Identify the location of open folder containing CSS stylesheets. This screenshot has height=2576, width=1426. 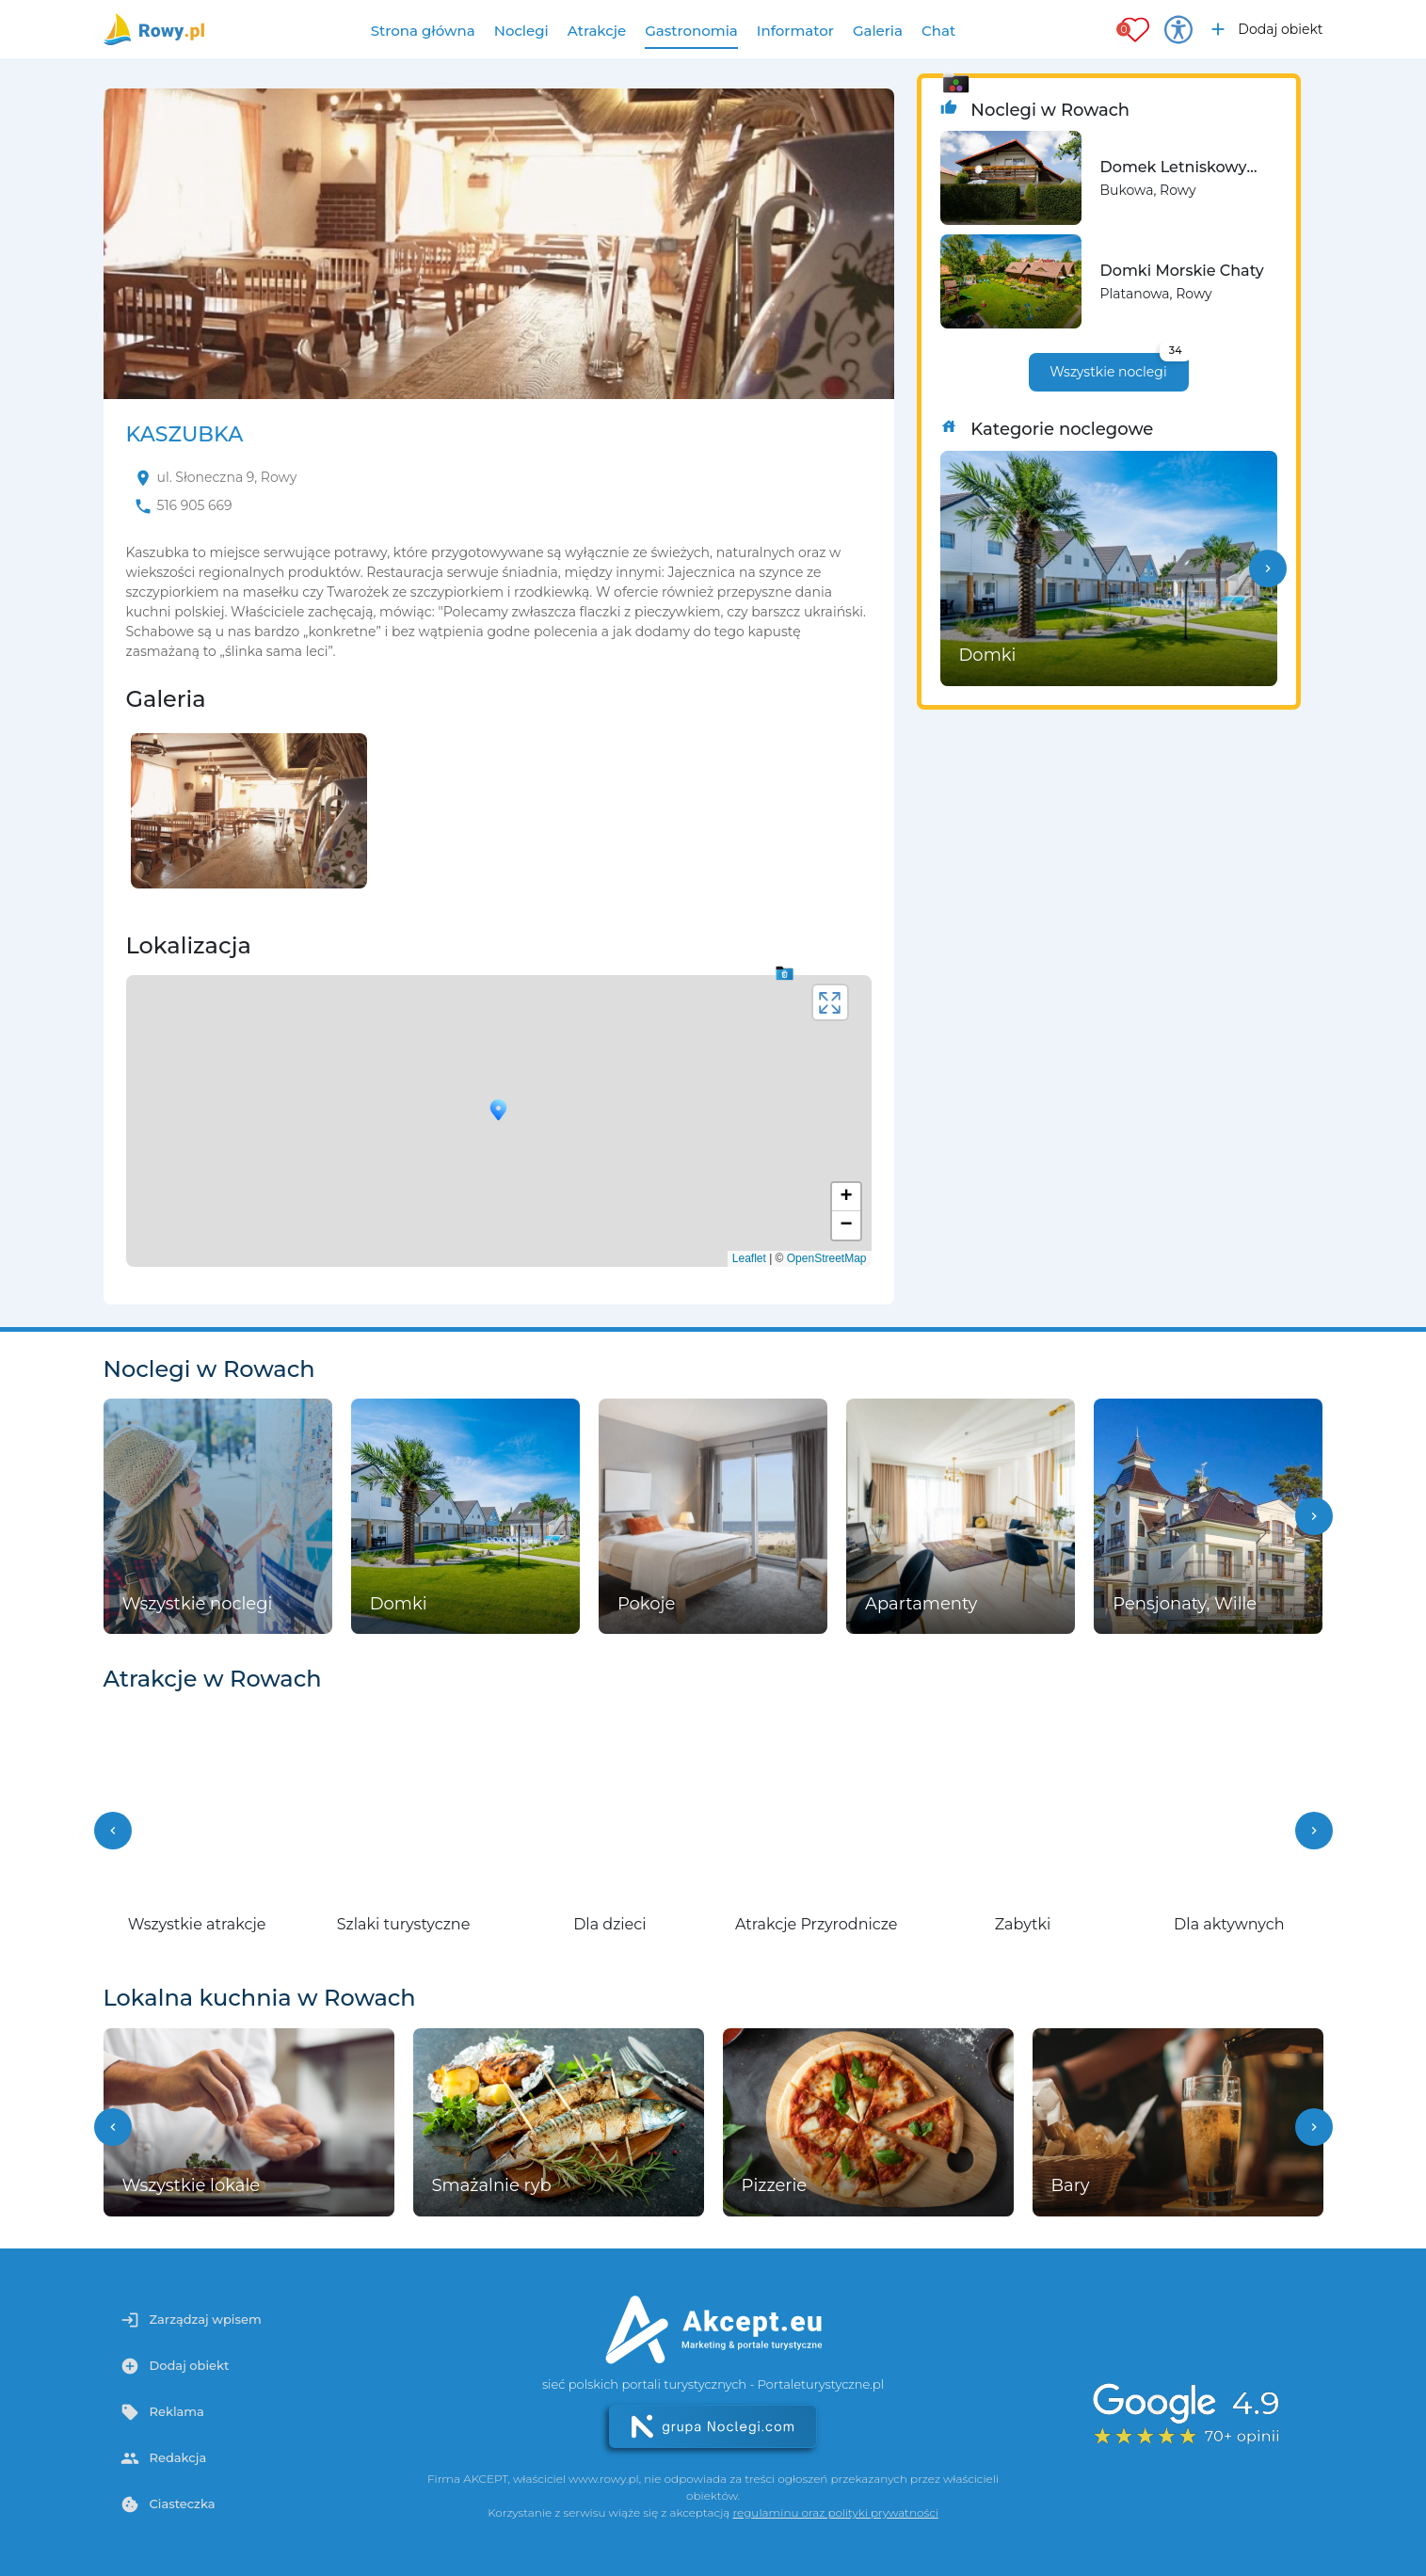
(784, 973).